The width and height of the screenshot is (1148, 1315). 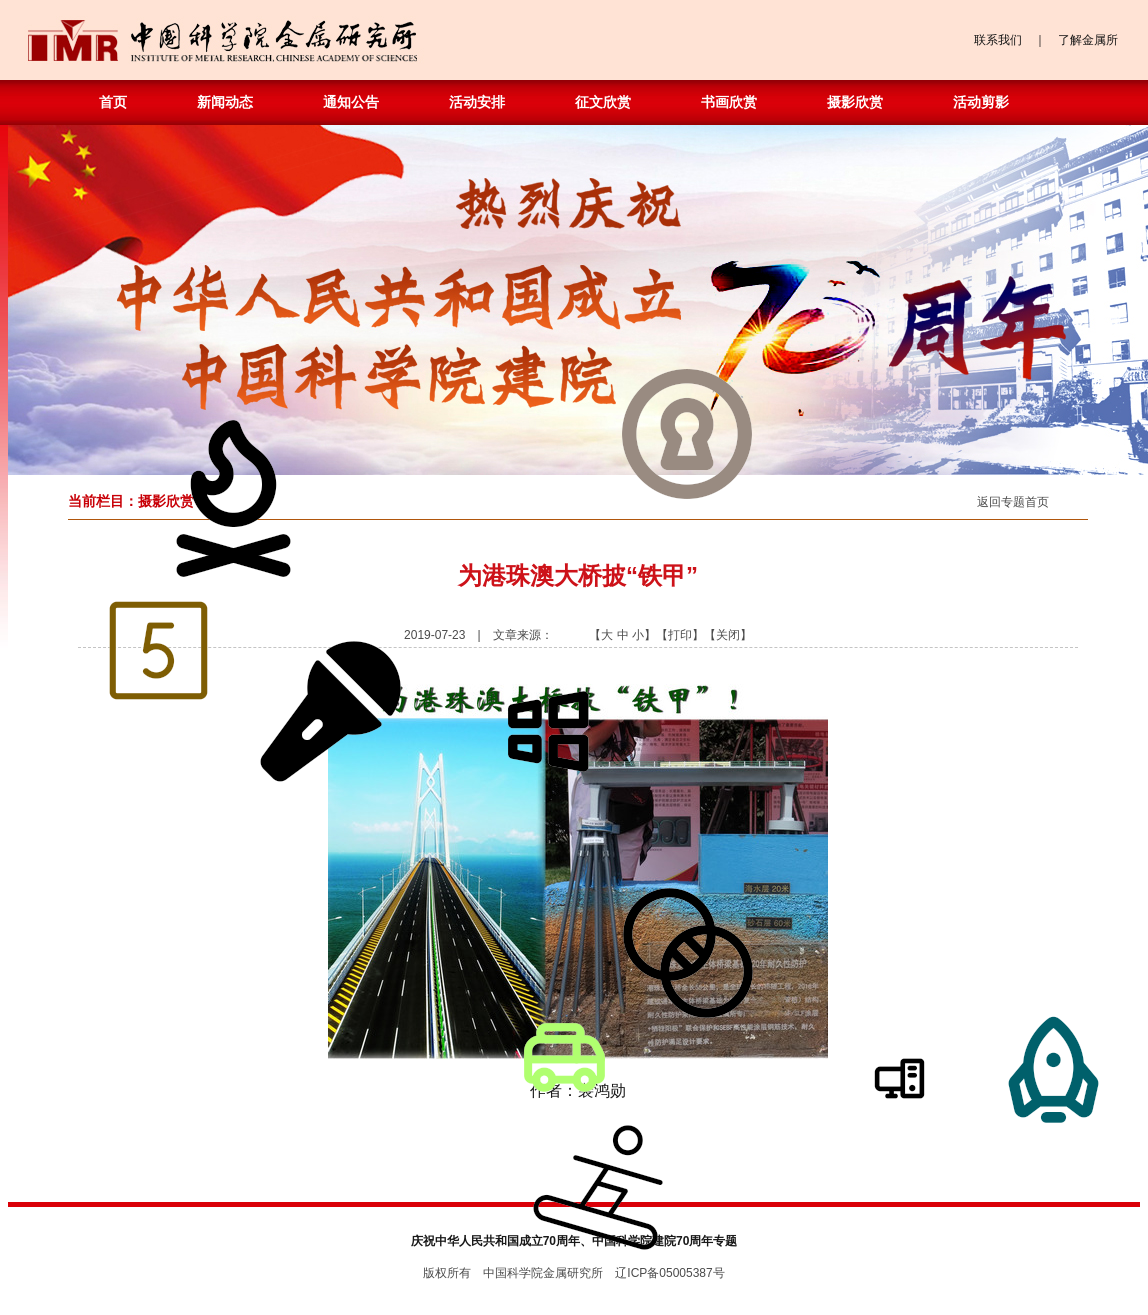 I want to click on access snowboarding or winter sports activities, so click(x=605, y=1187).